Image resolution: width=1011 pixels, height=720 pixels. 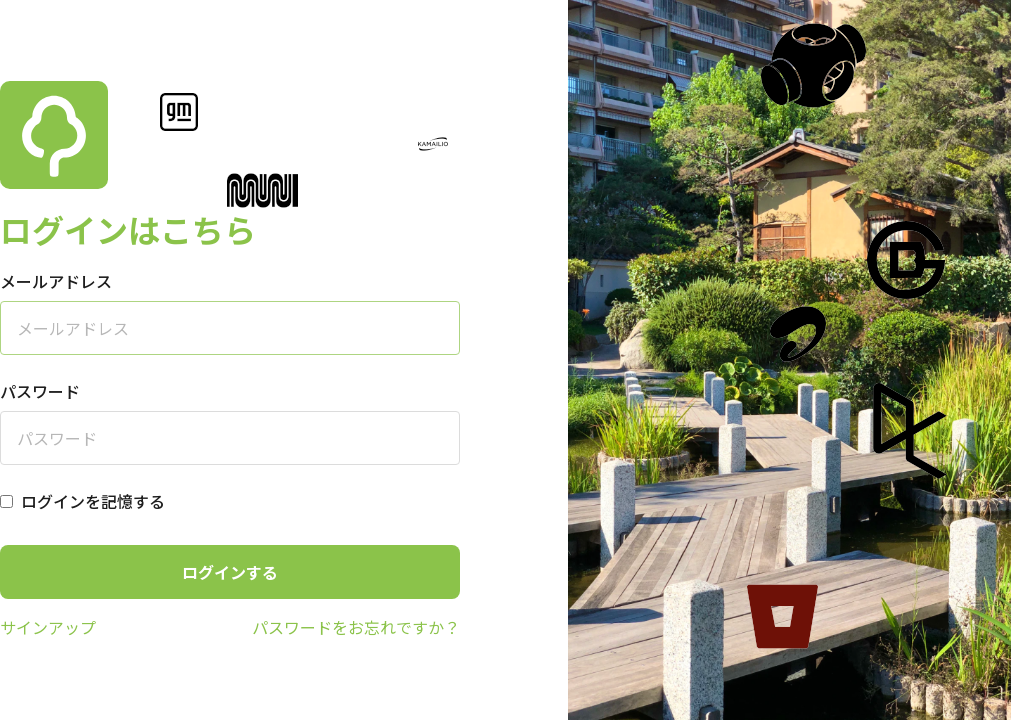 What do you see at coordinates (906, 260) in the screenshot?
I see `open the Beijing Subway app` at bounding box center [906, 260].